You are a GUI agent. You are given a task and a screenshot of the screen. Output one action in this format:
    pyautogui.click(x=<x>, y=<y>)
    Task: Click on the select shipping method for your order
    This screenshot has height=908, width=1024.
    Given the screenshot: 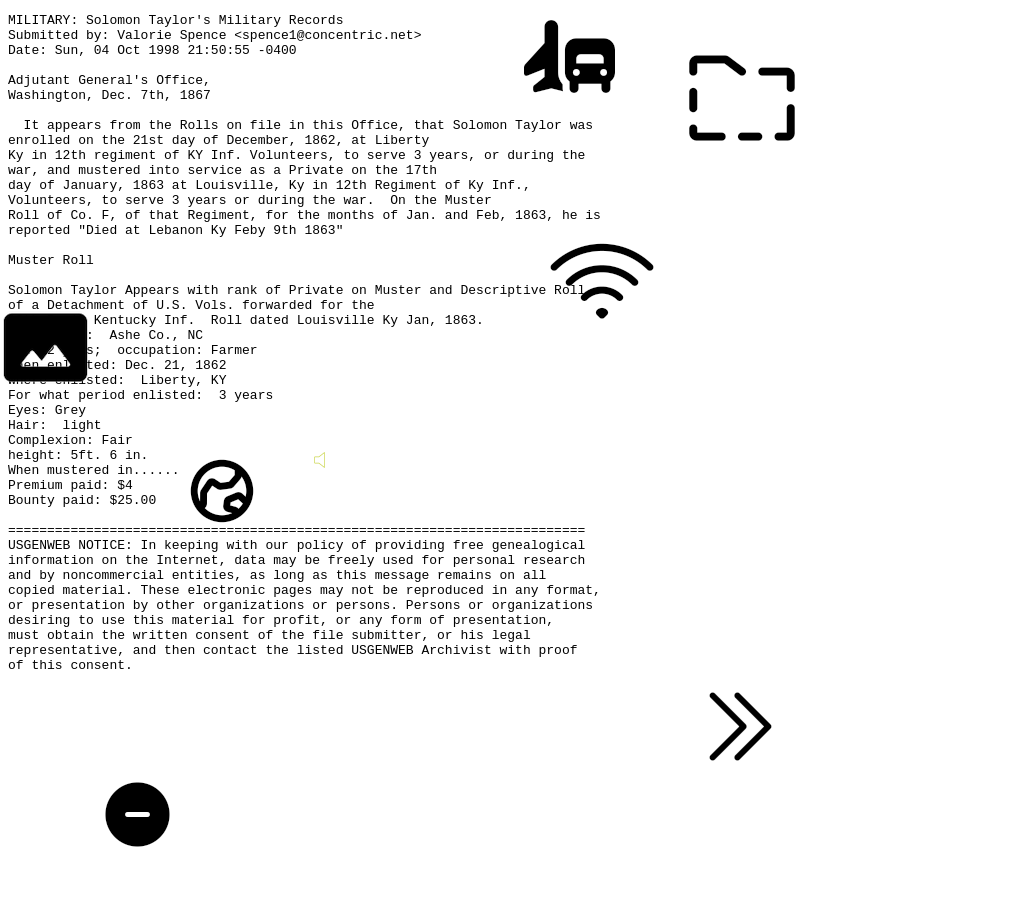 What is the action you would take?
    pyautogui.click(x=569, y=56)
    